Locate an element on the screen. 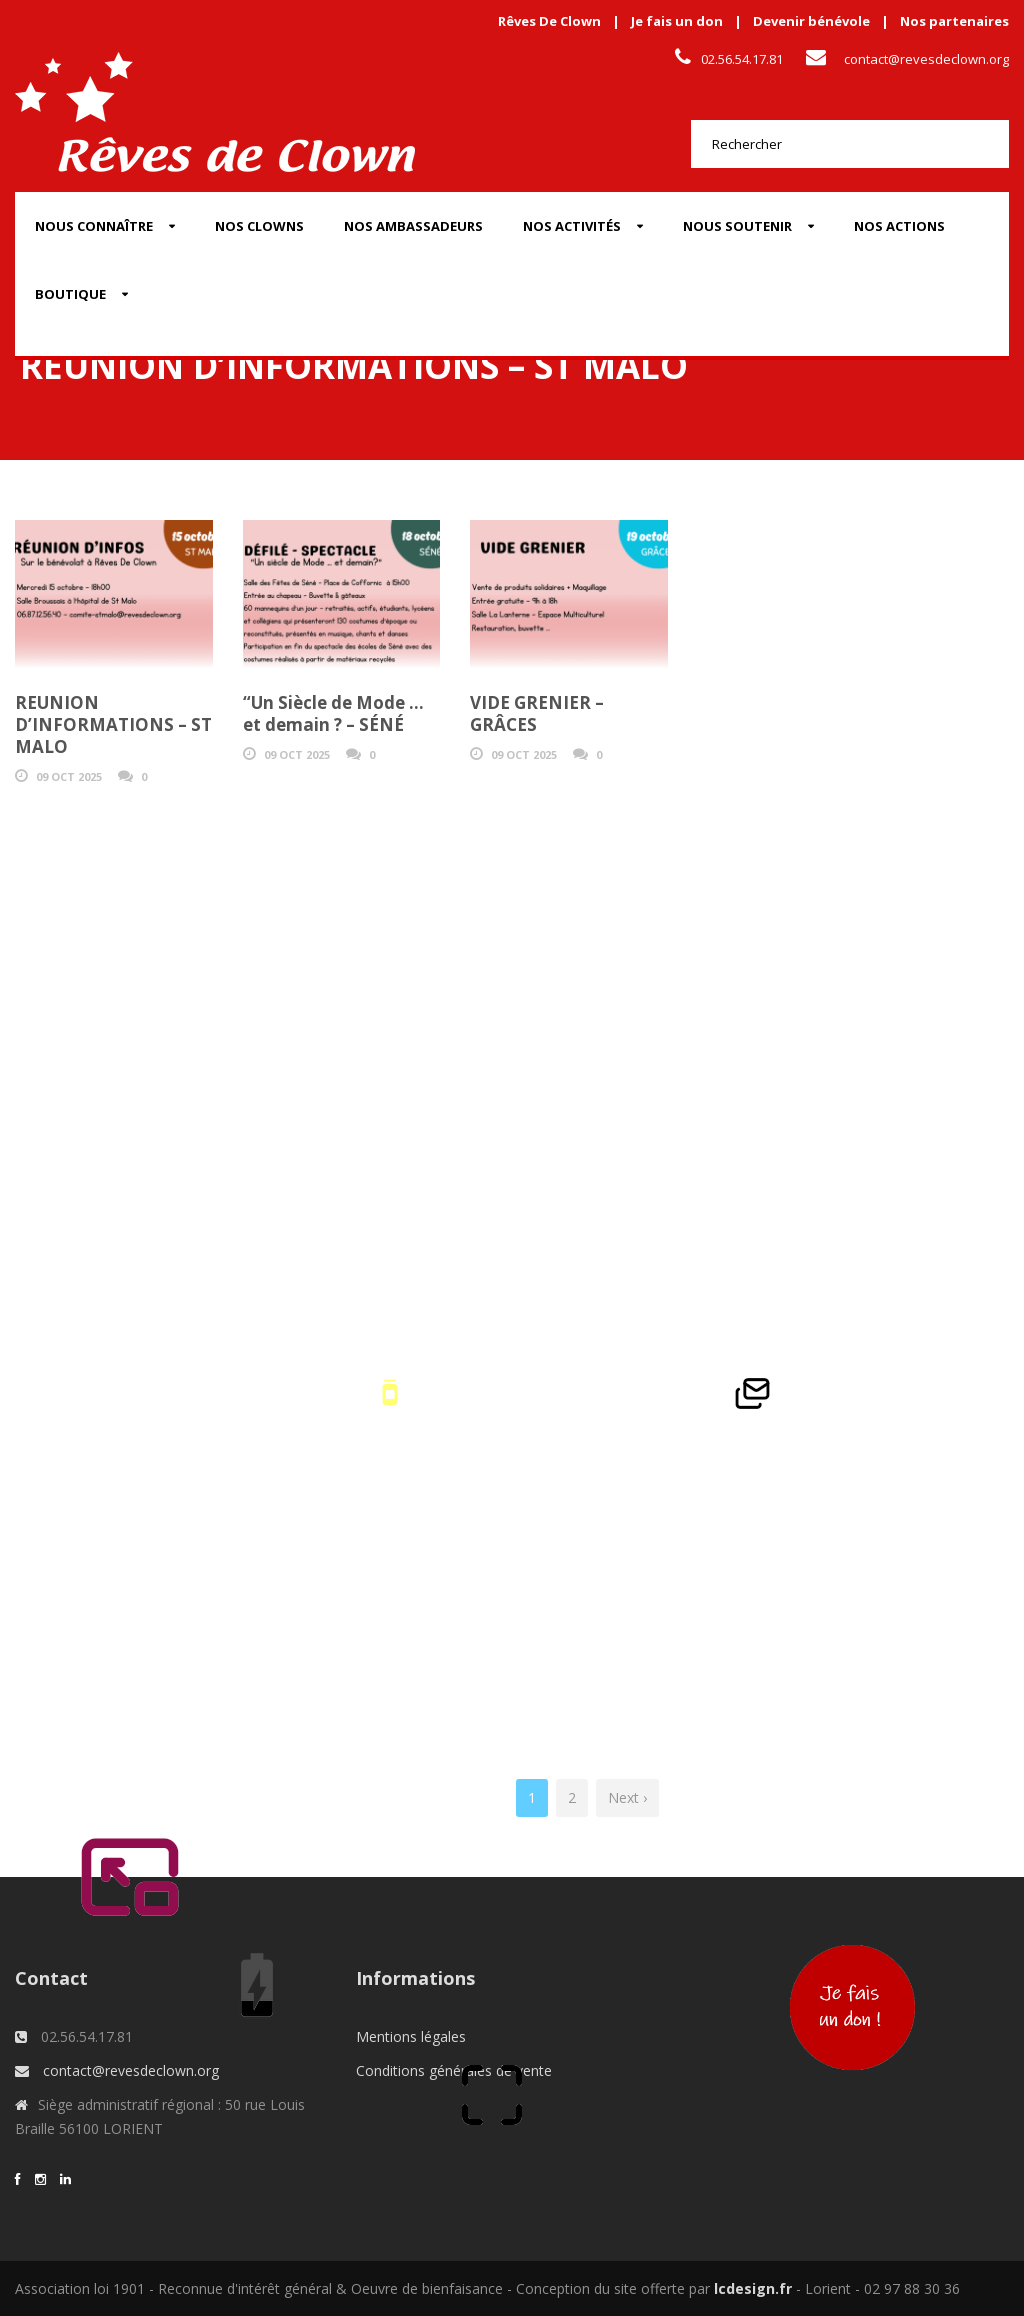  disable picture-in-picture mode is located at coordinates (130, 1877).